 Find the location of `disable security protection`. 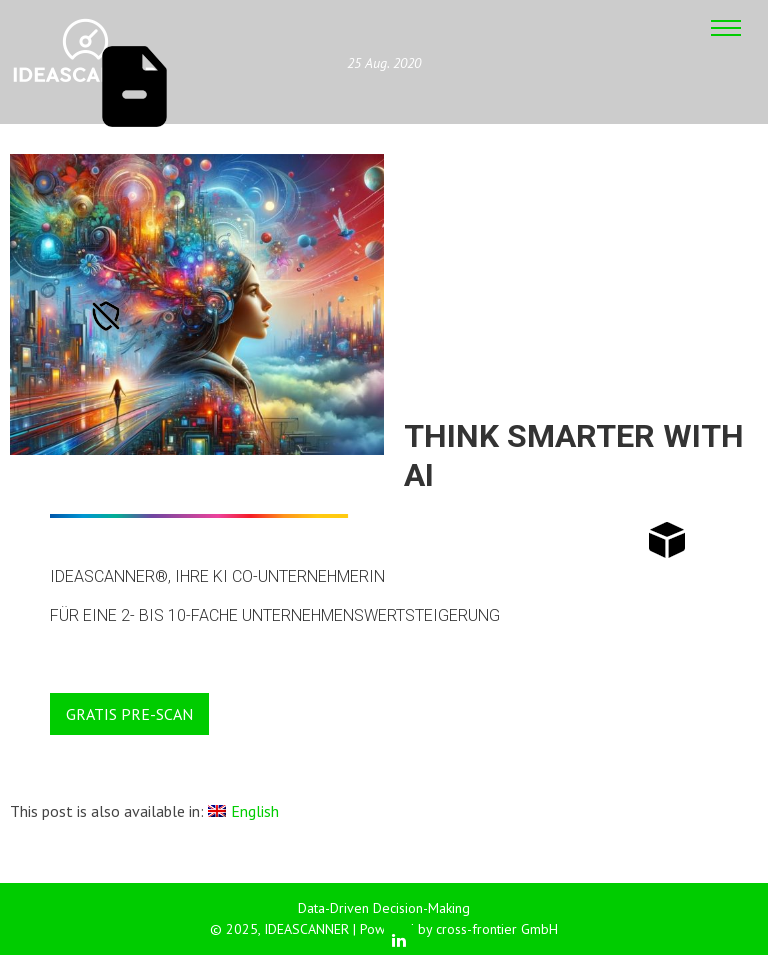

disable security protection is located at coordinates (106, 316).